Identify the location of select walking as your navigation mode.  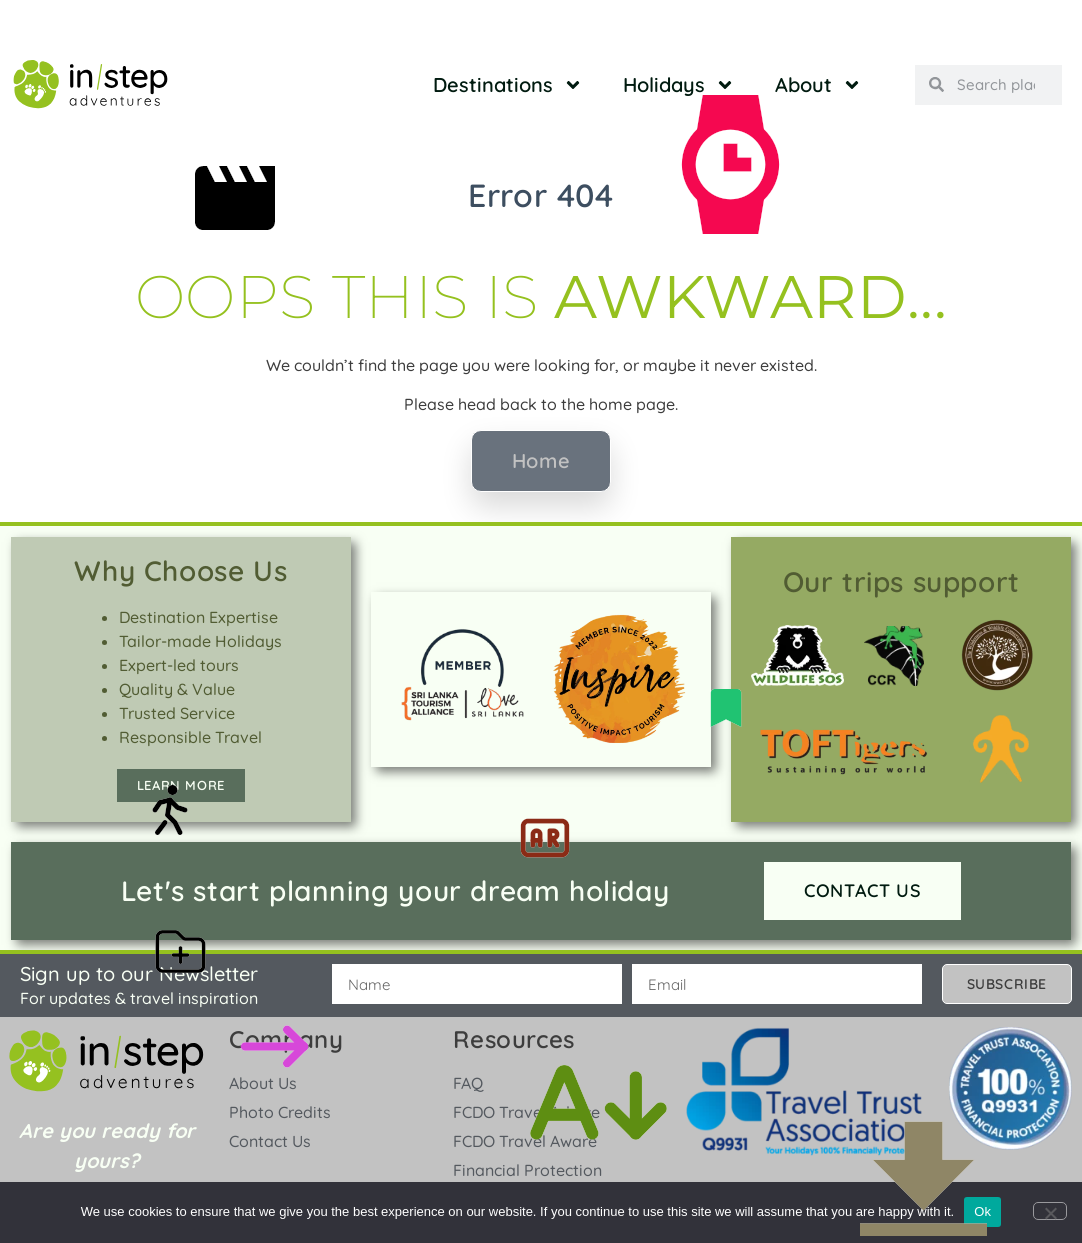
(170, 810).